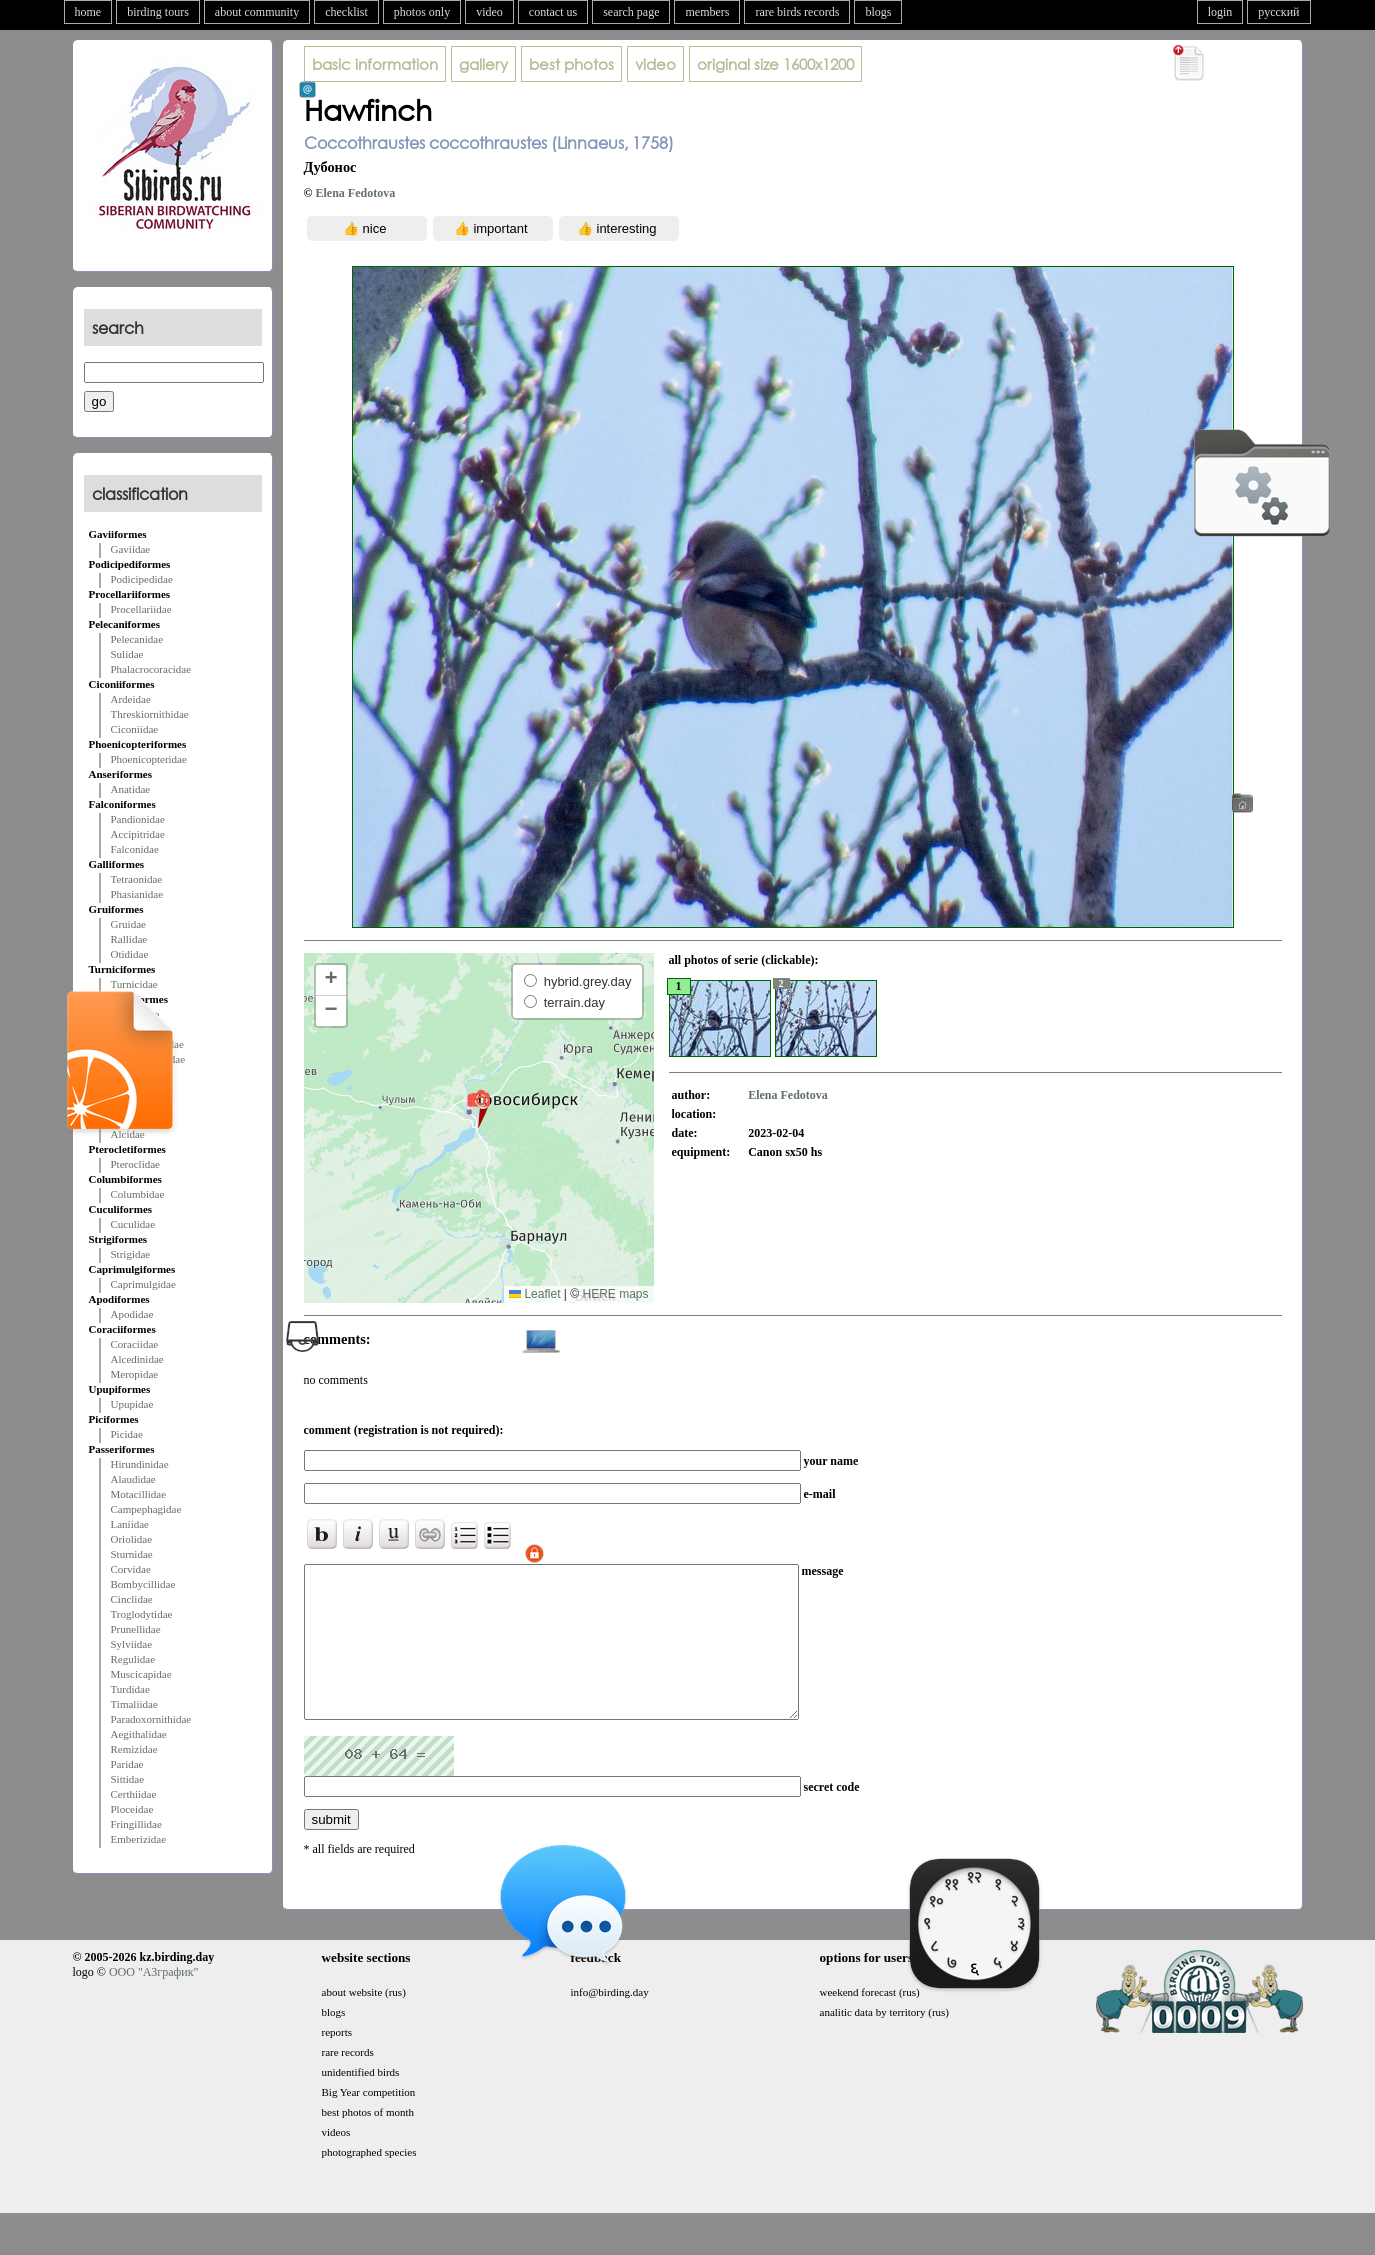  Describe the element at coordinates (1189, 63) in the screenshot. I see `send or upload a document` at that location.